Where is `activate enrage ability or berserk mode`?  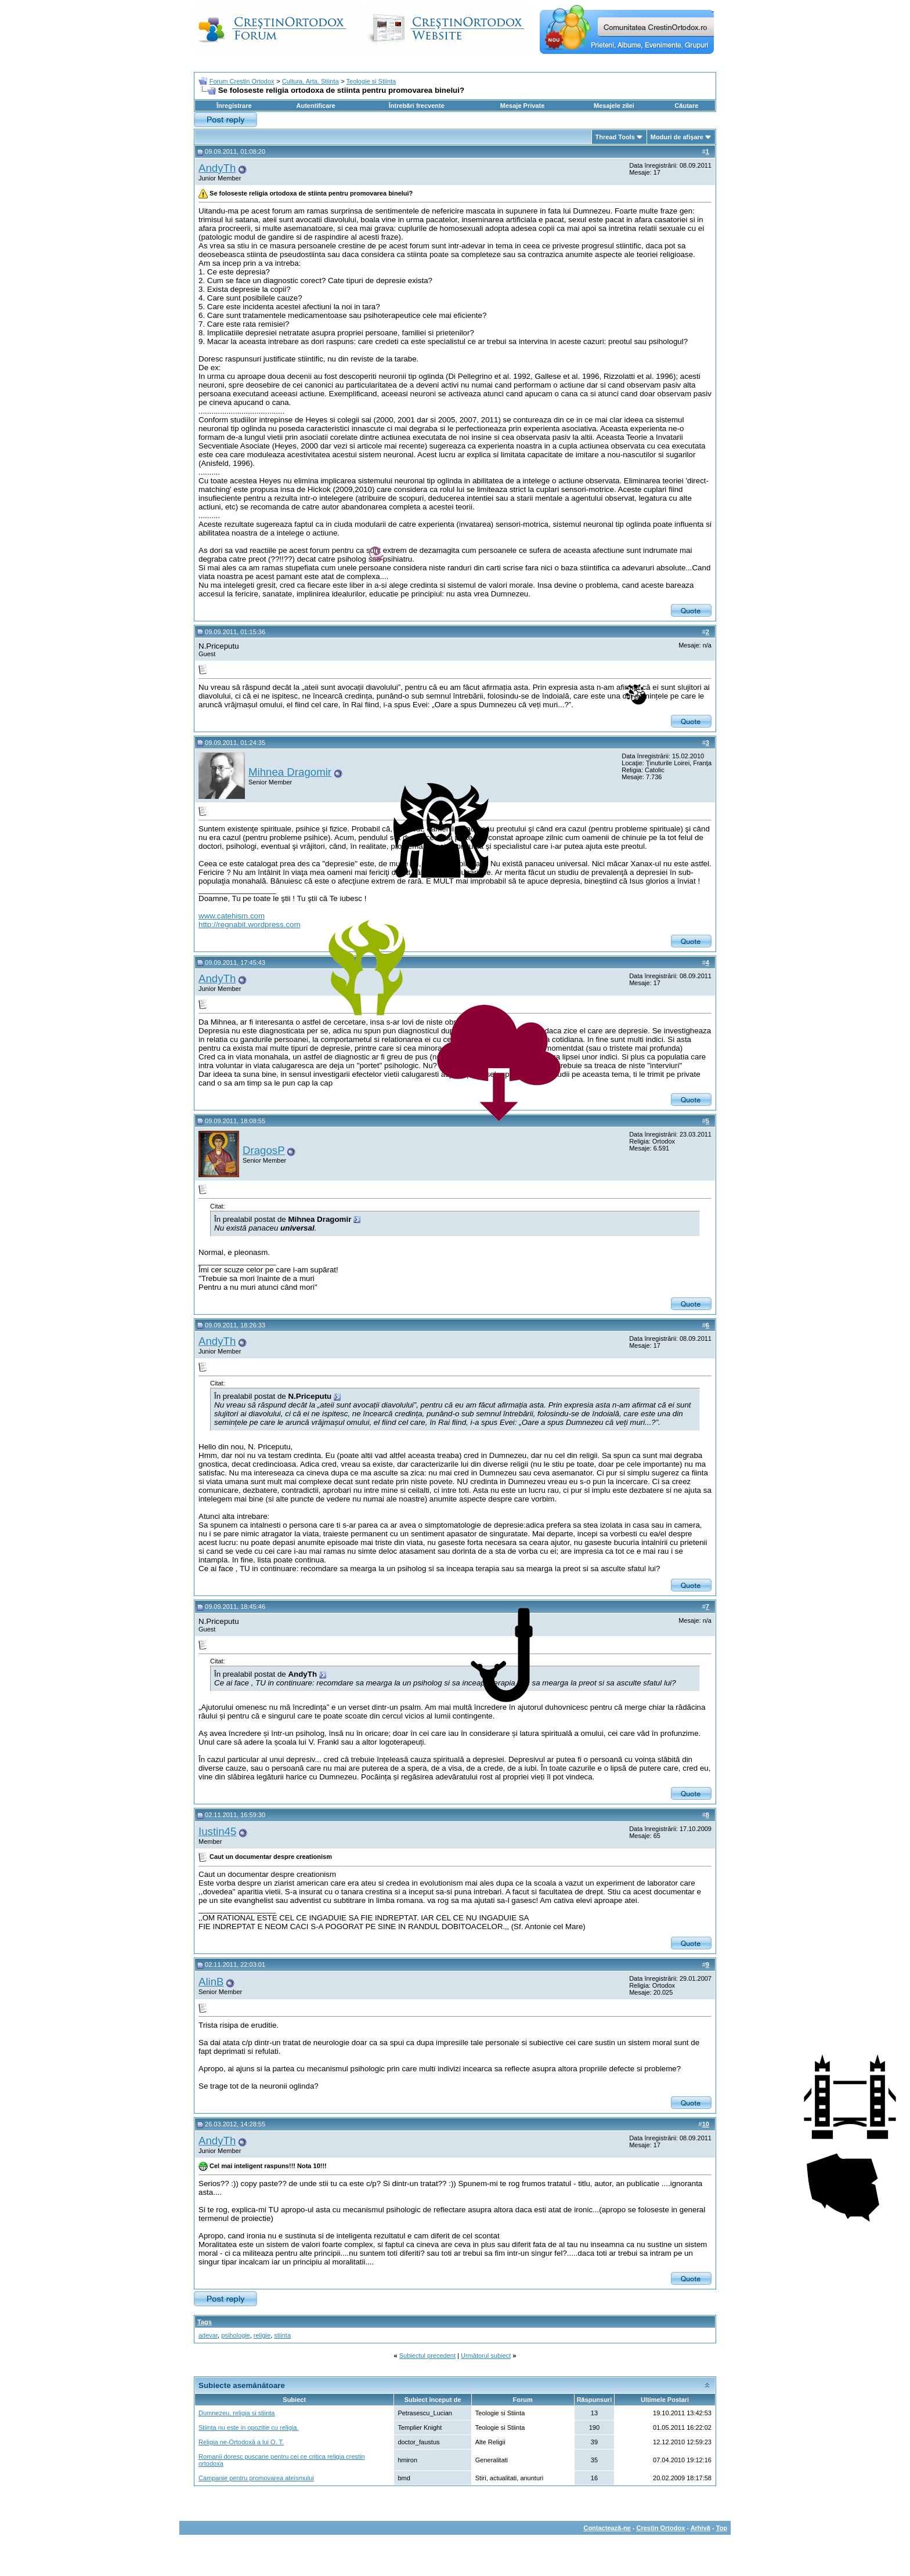 activate enrage ability or berserk mode is located at coordinates (440, 830).